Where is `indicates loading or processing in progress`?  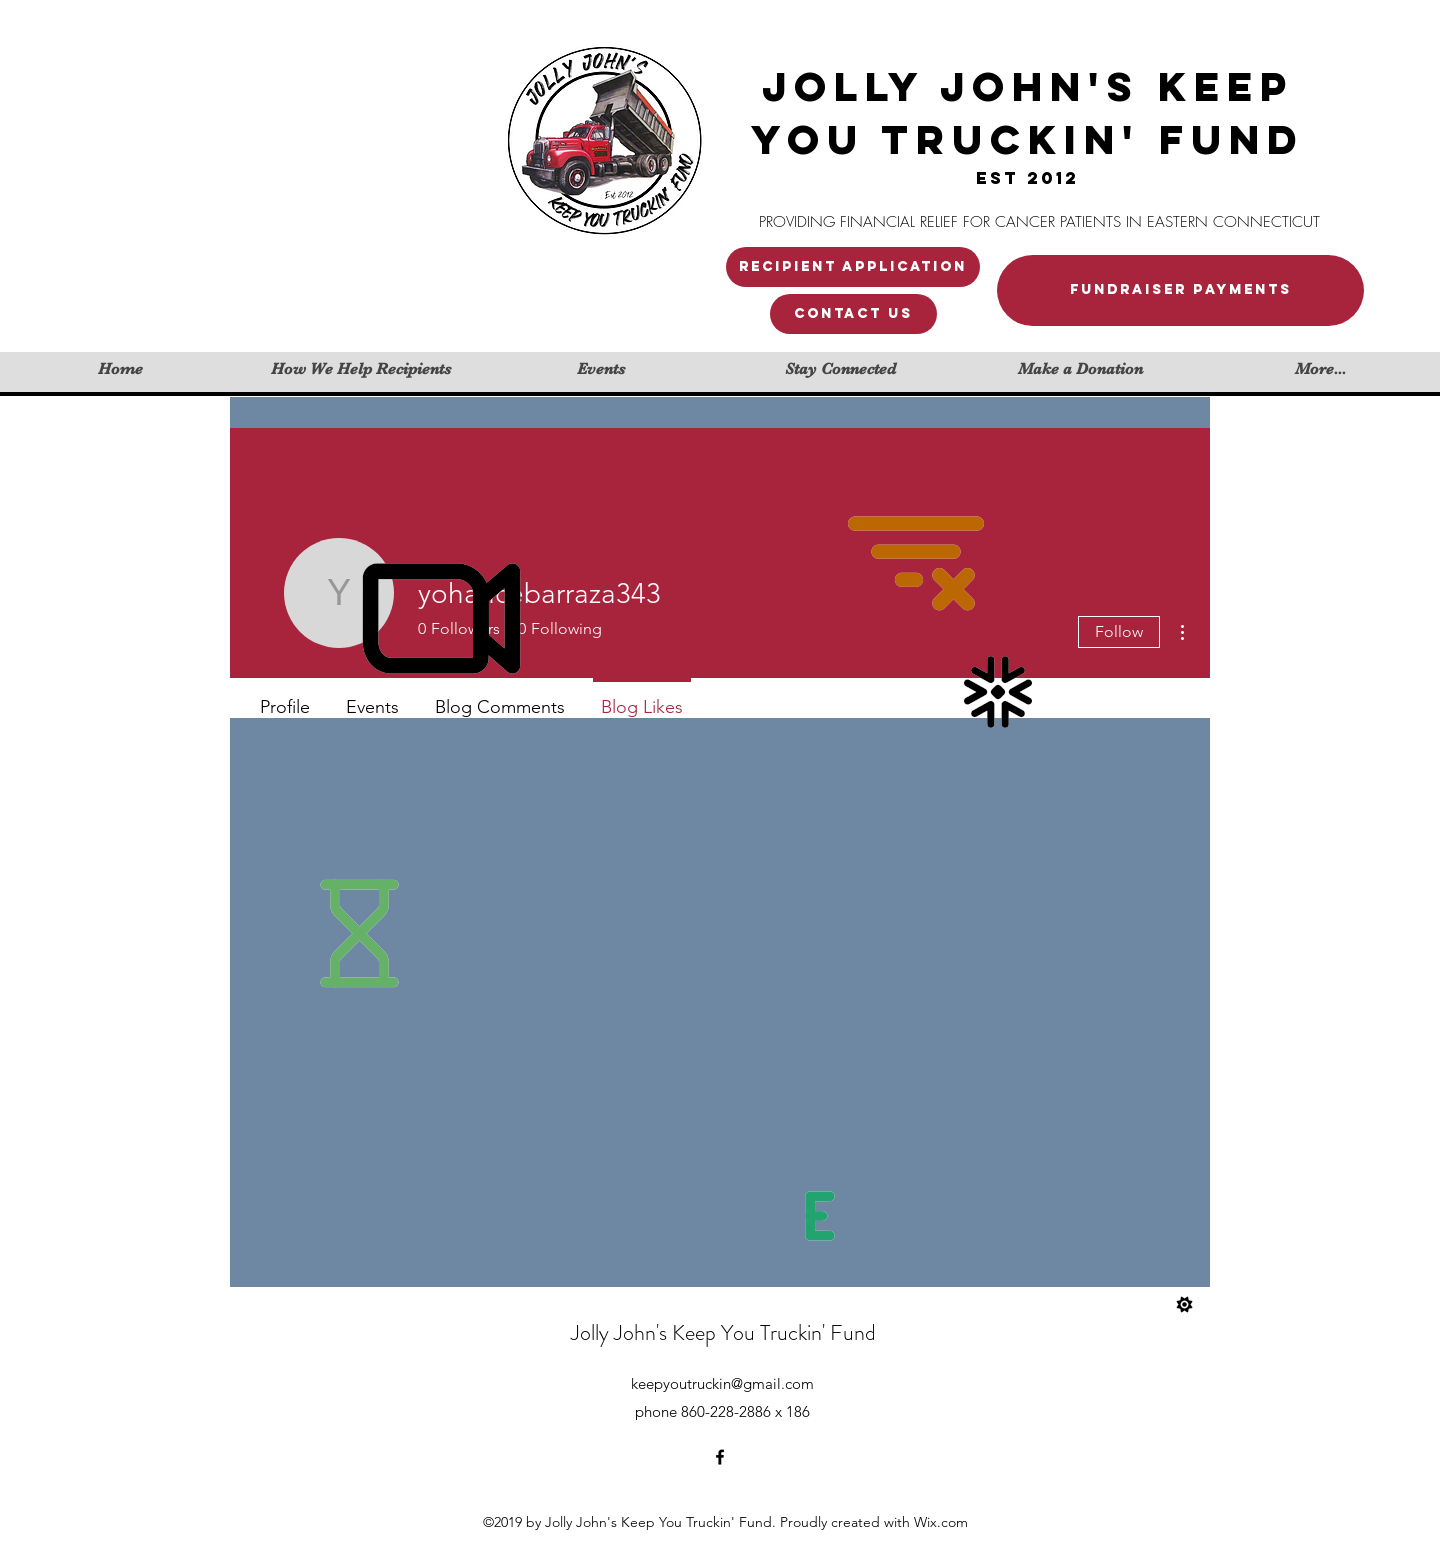
indicates loading or processing in progress is located at coordinates (359, 933).